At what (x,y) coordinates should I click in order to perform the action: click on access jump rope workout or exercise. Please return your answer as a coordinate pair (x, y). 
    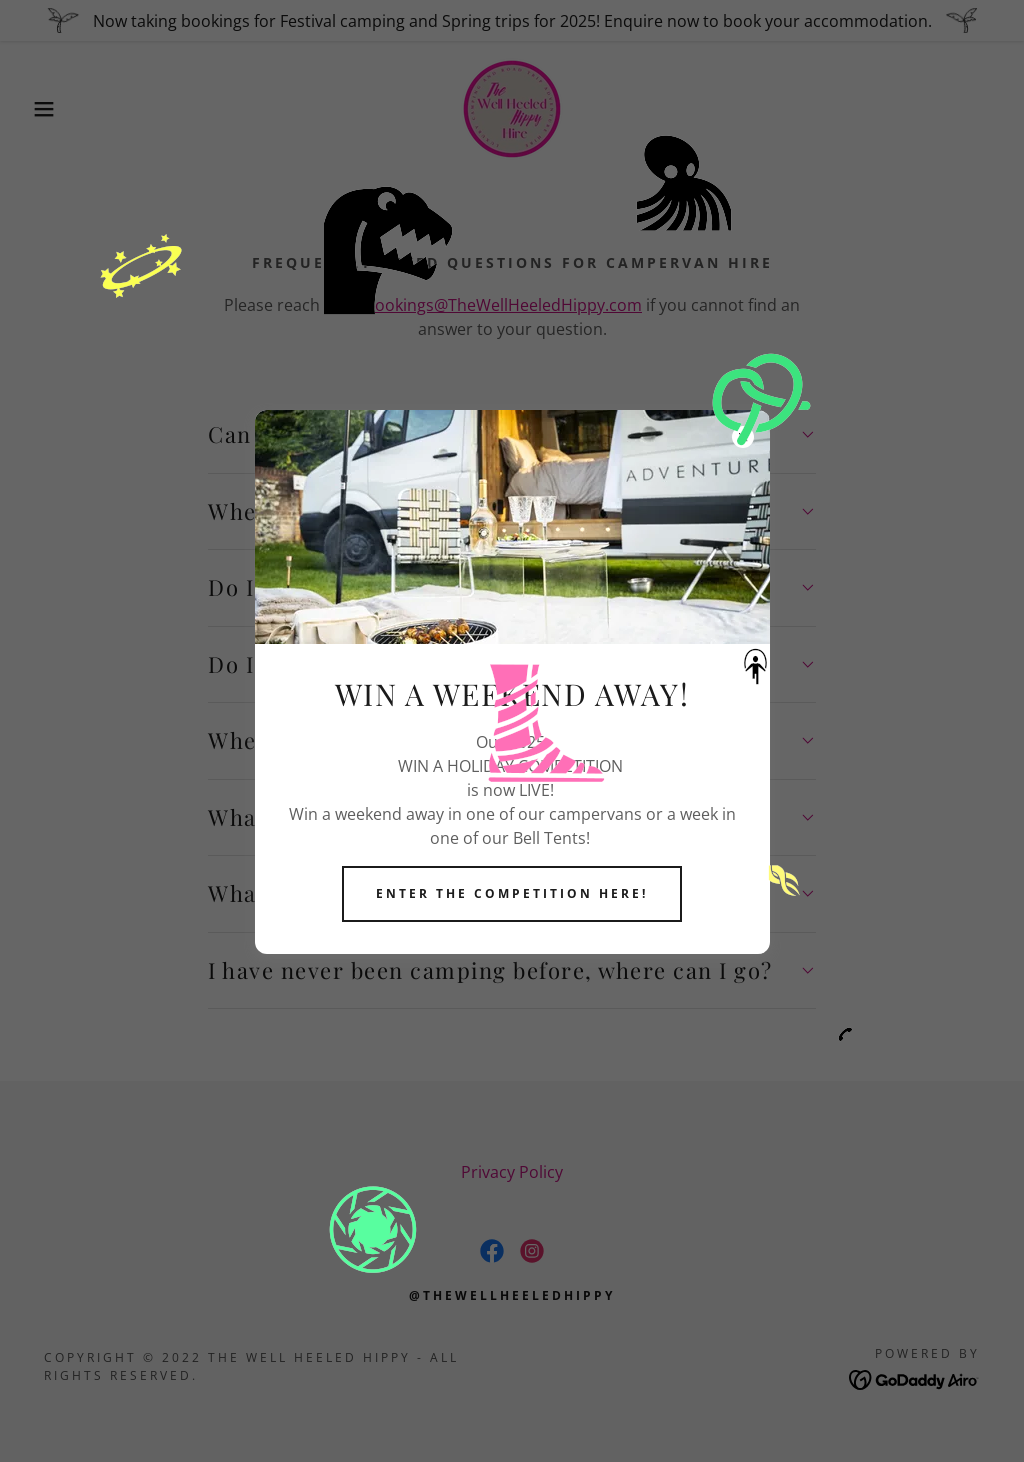
    Looking at the image, I should click on (755, 666).